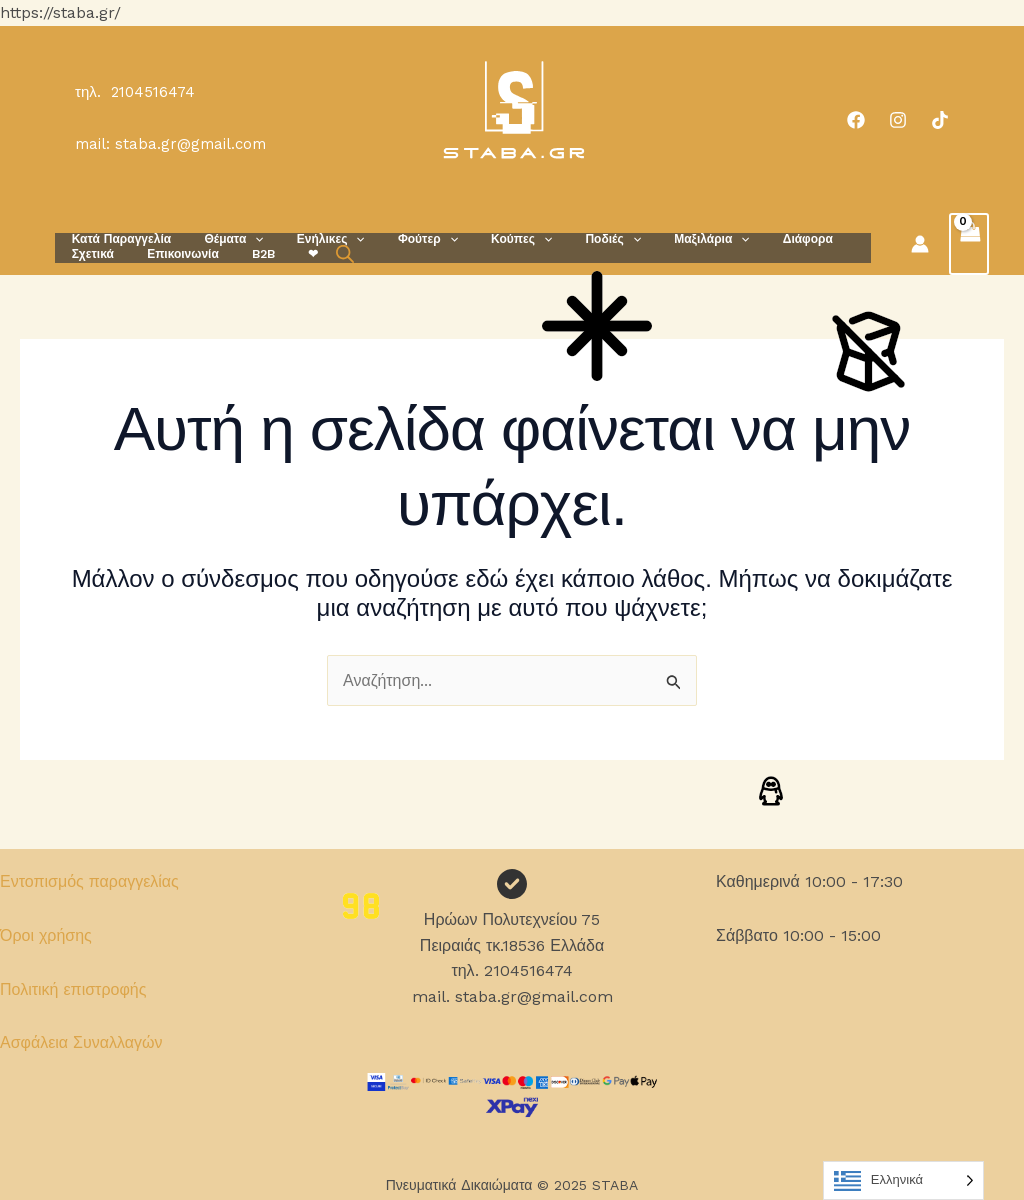 Image resolution: width=1024 pixels, height=1200 pixels. I want to click on indicates item number 98 in a list or sequence, so click(361, 906).